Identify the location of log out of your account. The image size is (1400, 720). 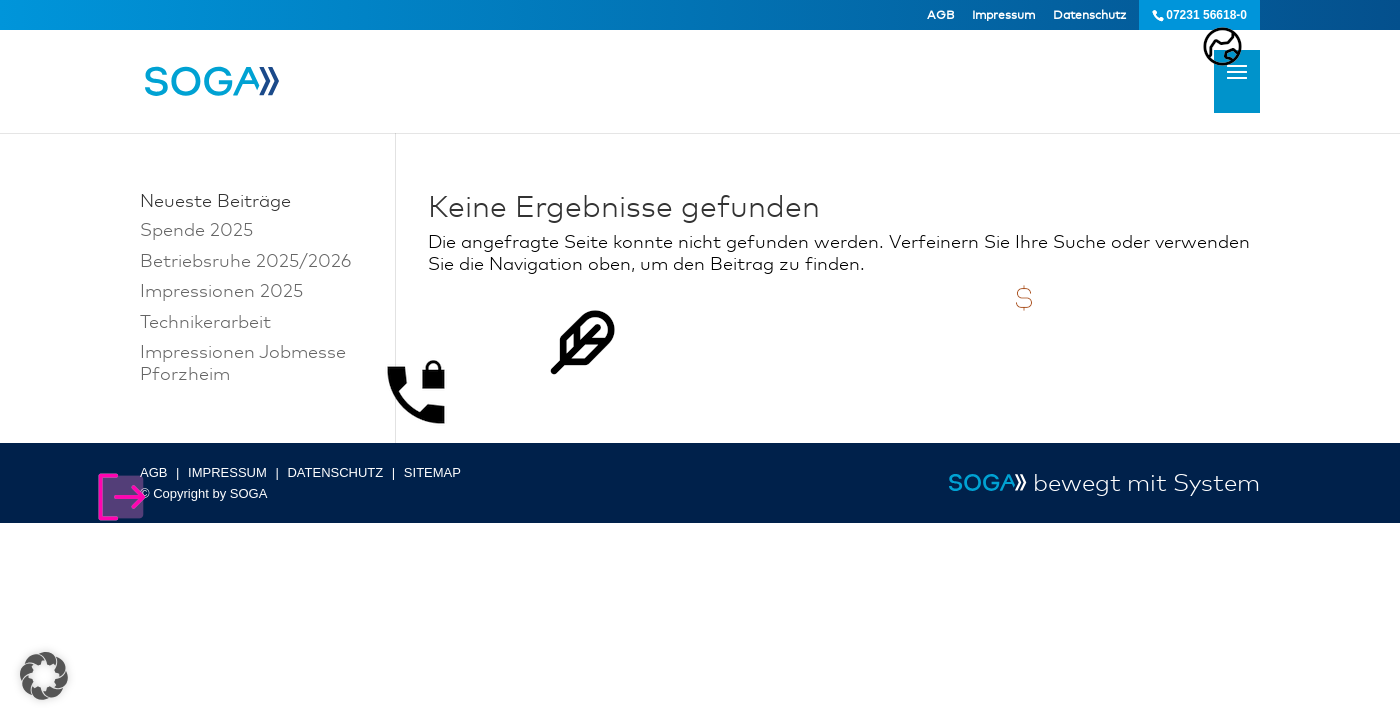
(120, 497).